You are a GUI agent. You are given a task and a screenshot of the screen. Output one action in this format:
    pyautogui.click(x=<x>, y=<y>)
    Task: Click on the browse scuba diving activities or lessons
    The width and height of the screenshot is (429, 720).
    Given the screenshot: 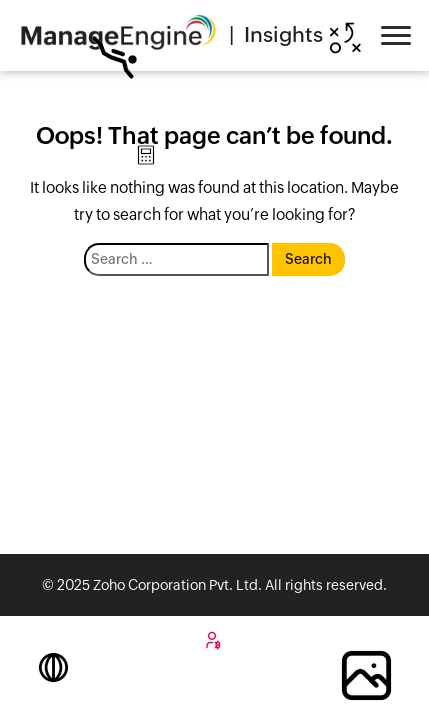 What is the action you would take?
    pyautogui.click(x=115, y=59)
    